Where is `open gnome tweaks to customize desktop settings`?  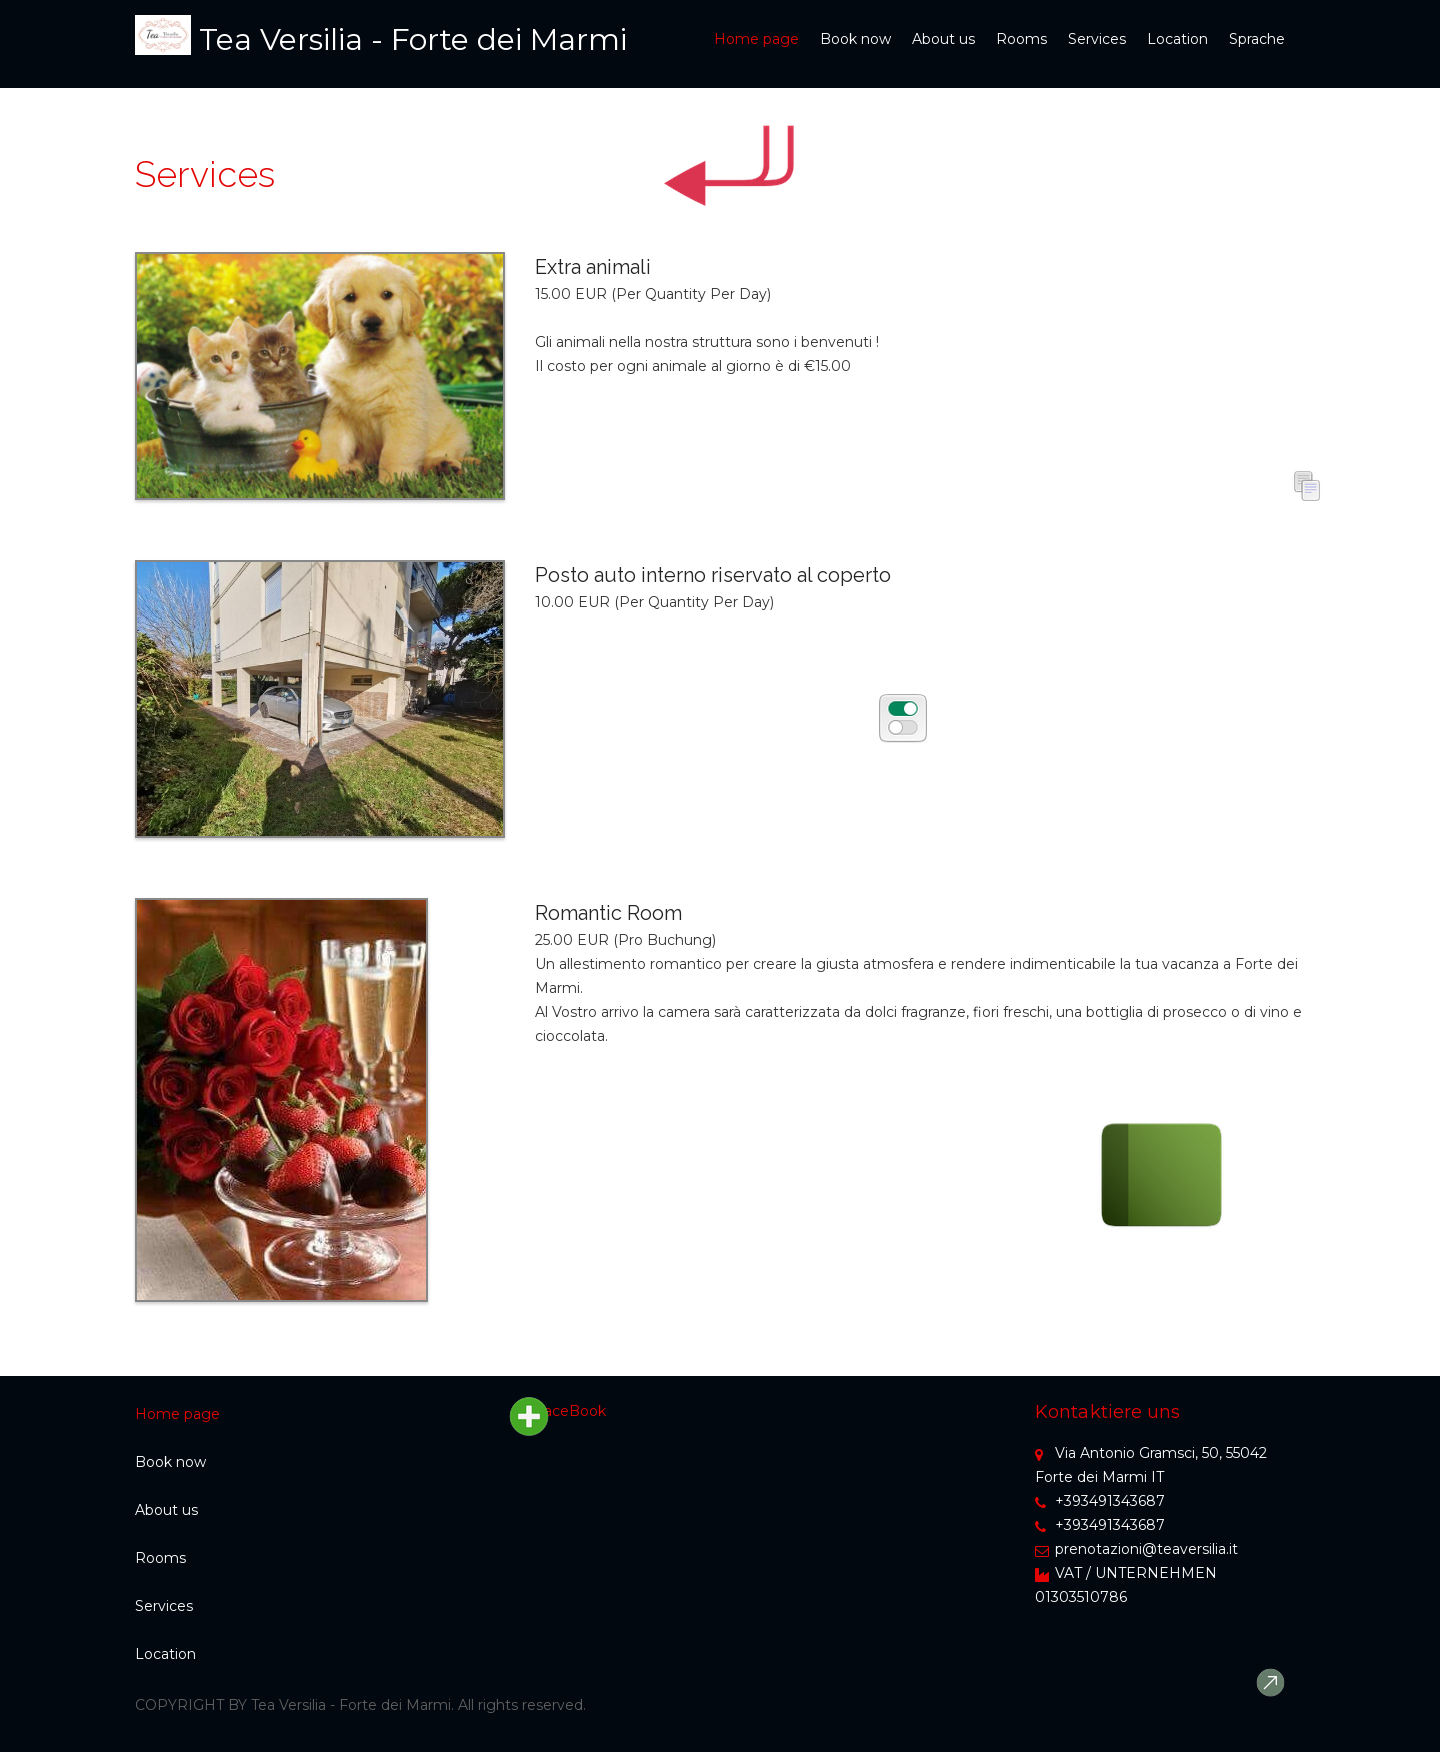 open gnome tweaks to customize desktop settings is located at coordinates (903, 718).